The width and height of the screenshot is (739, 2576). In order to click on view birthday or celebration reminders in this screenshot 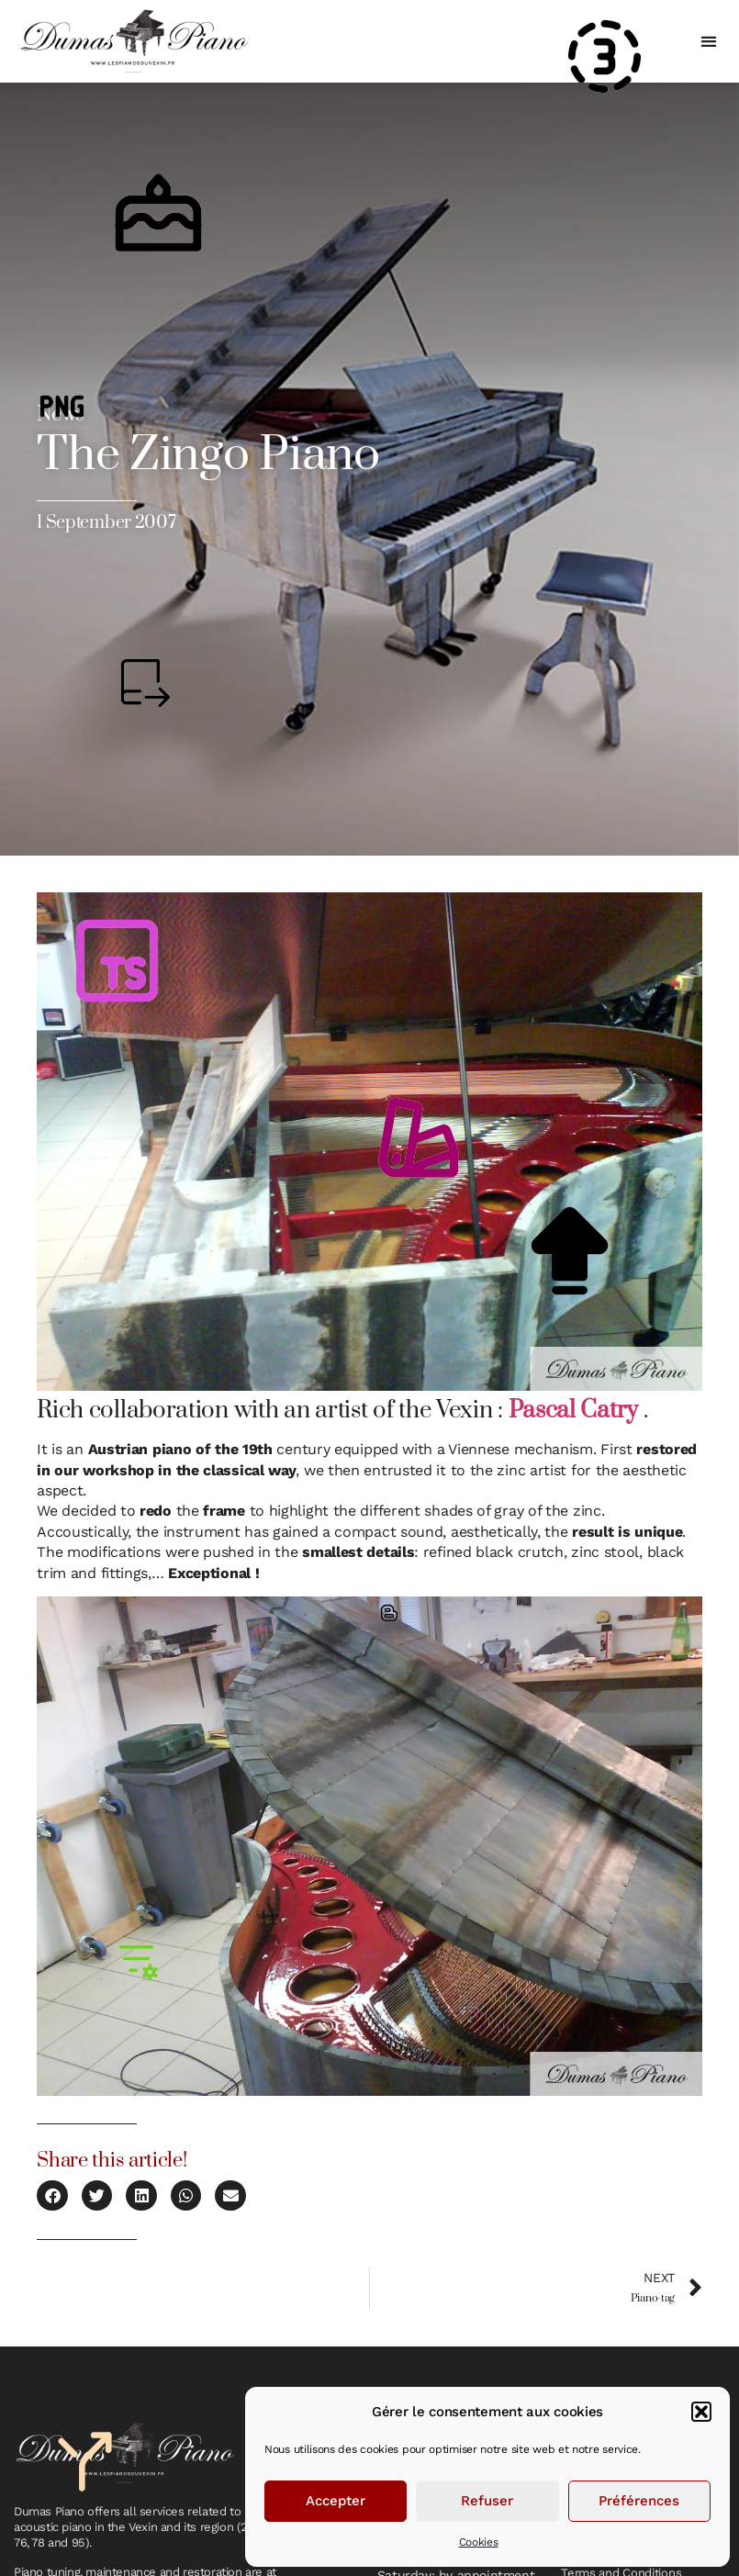, I will do `click(158, 212)`.